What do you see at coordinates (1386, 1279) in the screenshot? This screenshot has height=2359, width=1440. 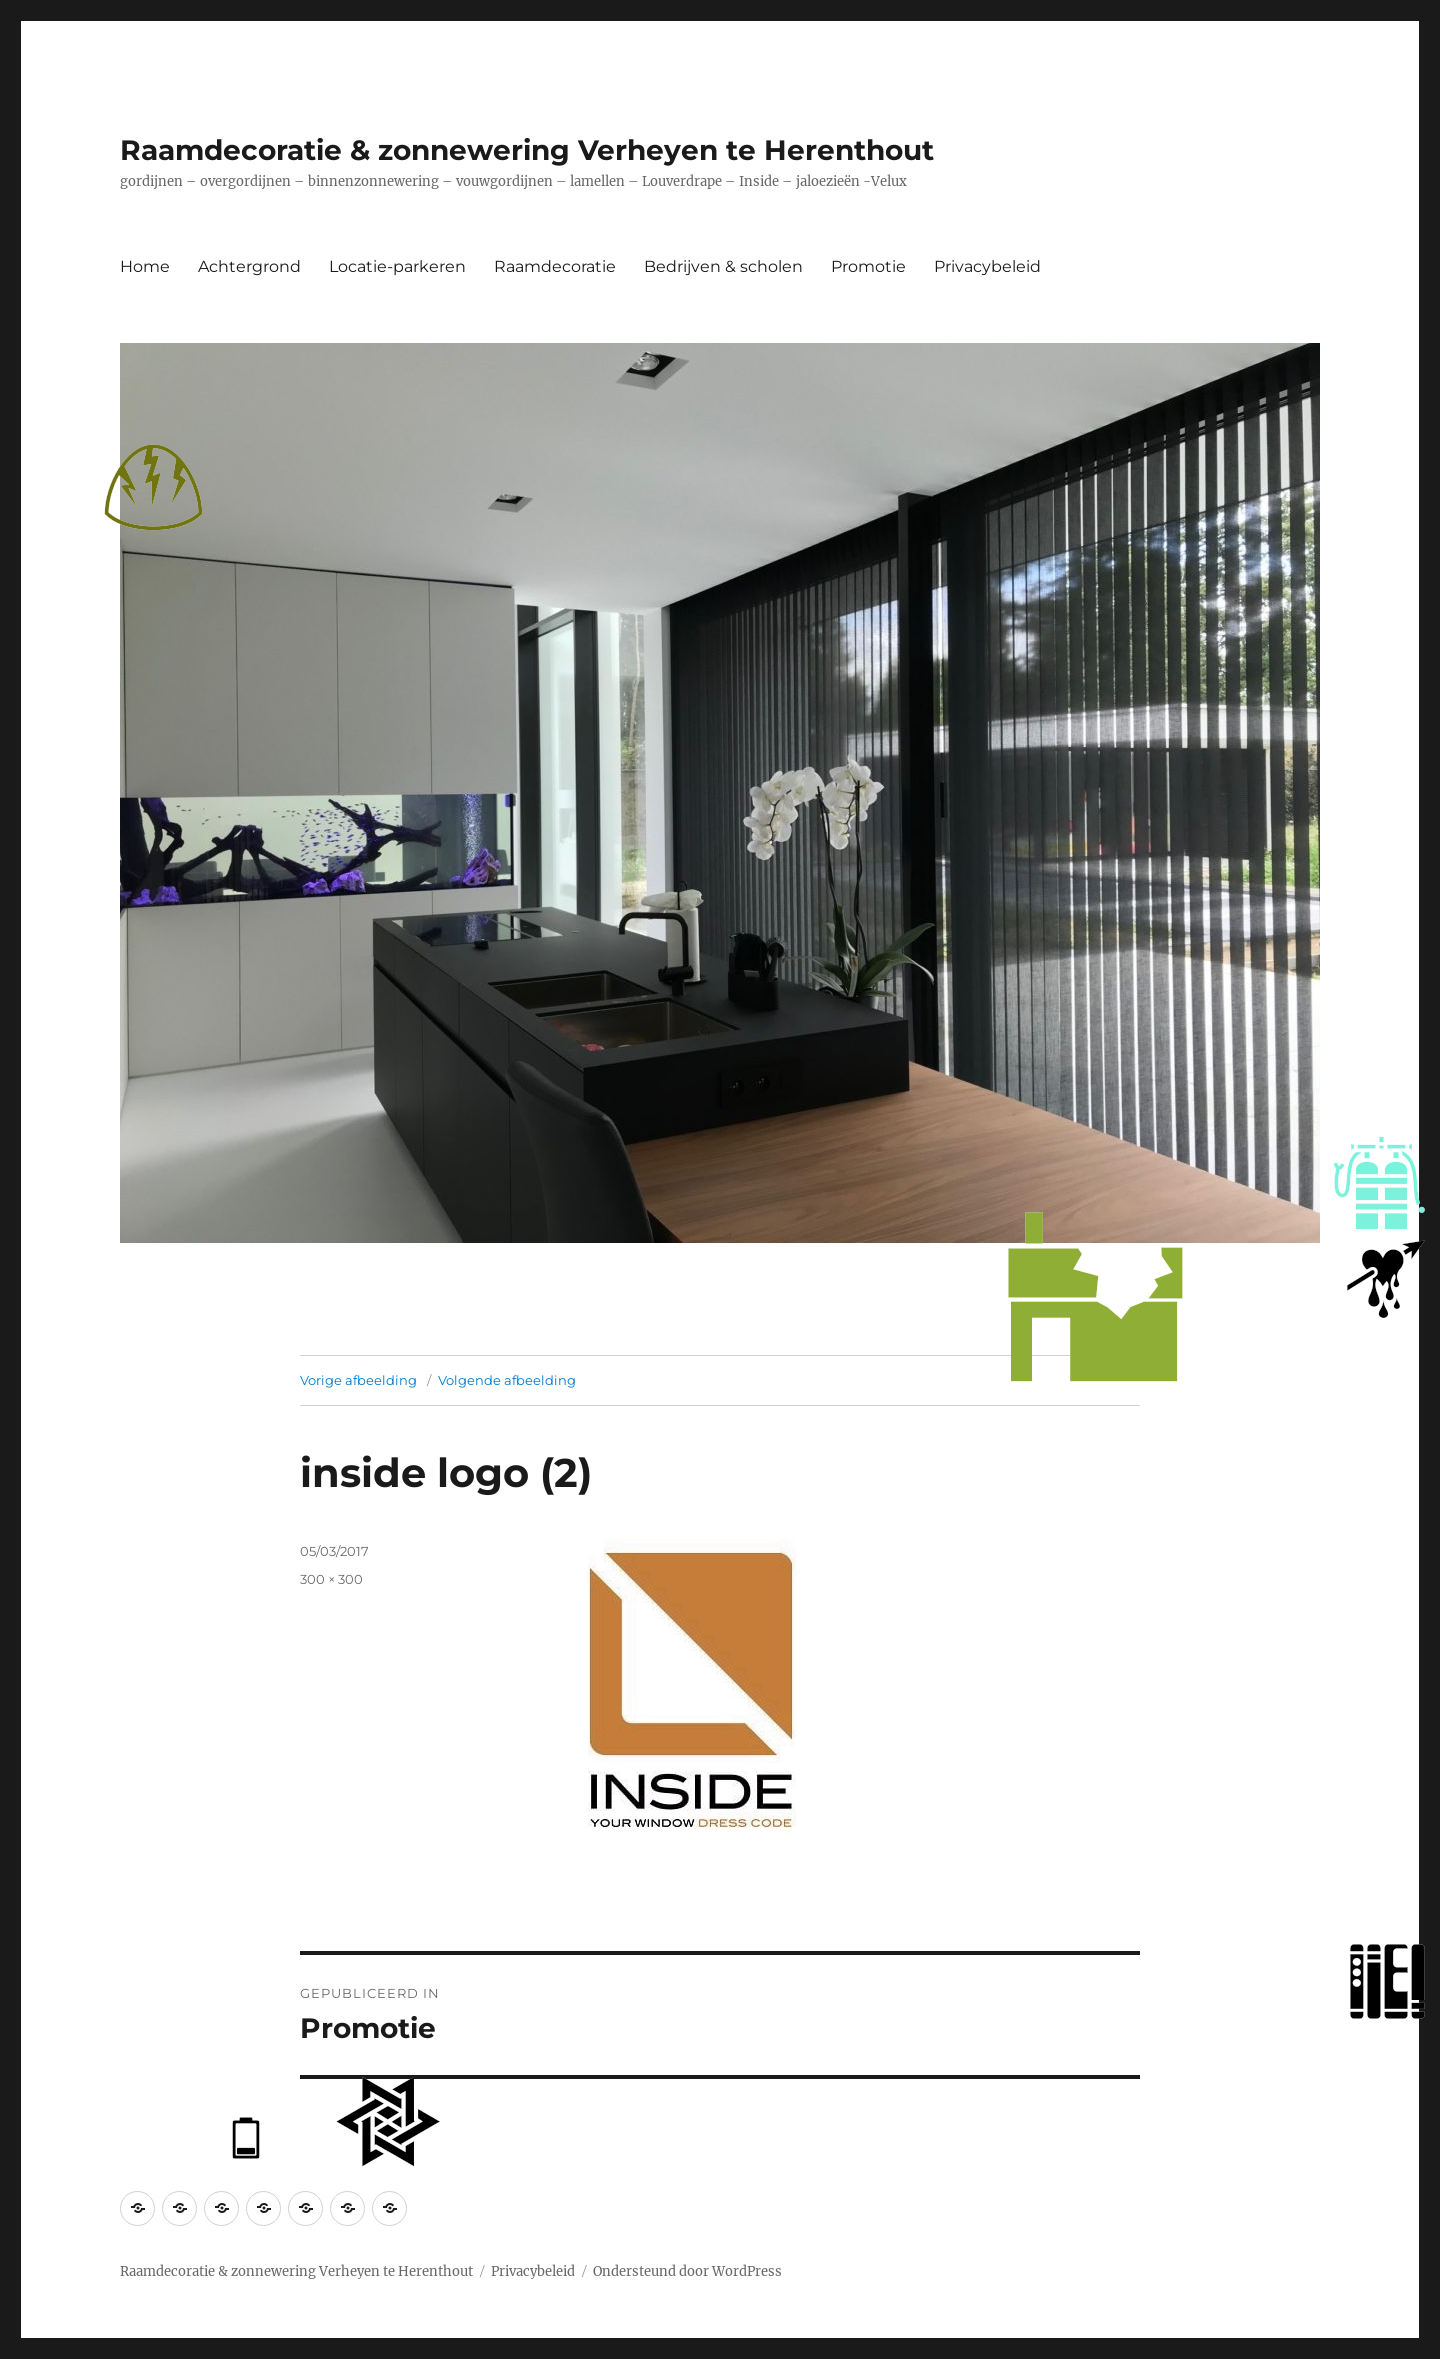 I see `indicates heartbreak or emotional damage status` at bounding box center [1386, 1279].